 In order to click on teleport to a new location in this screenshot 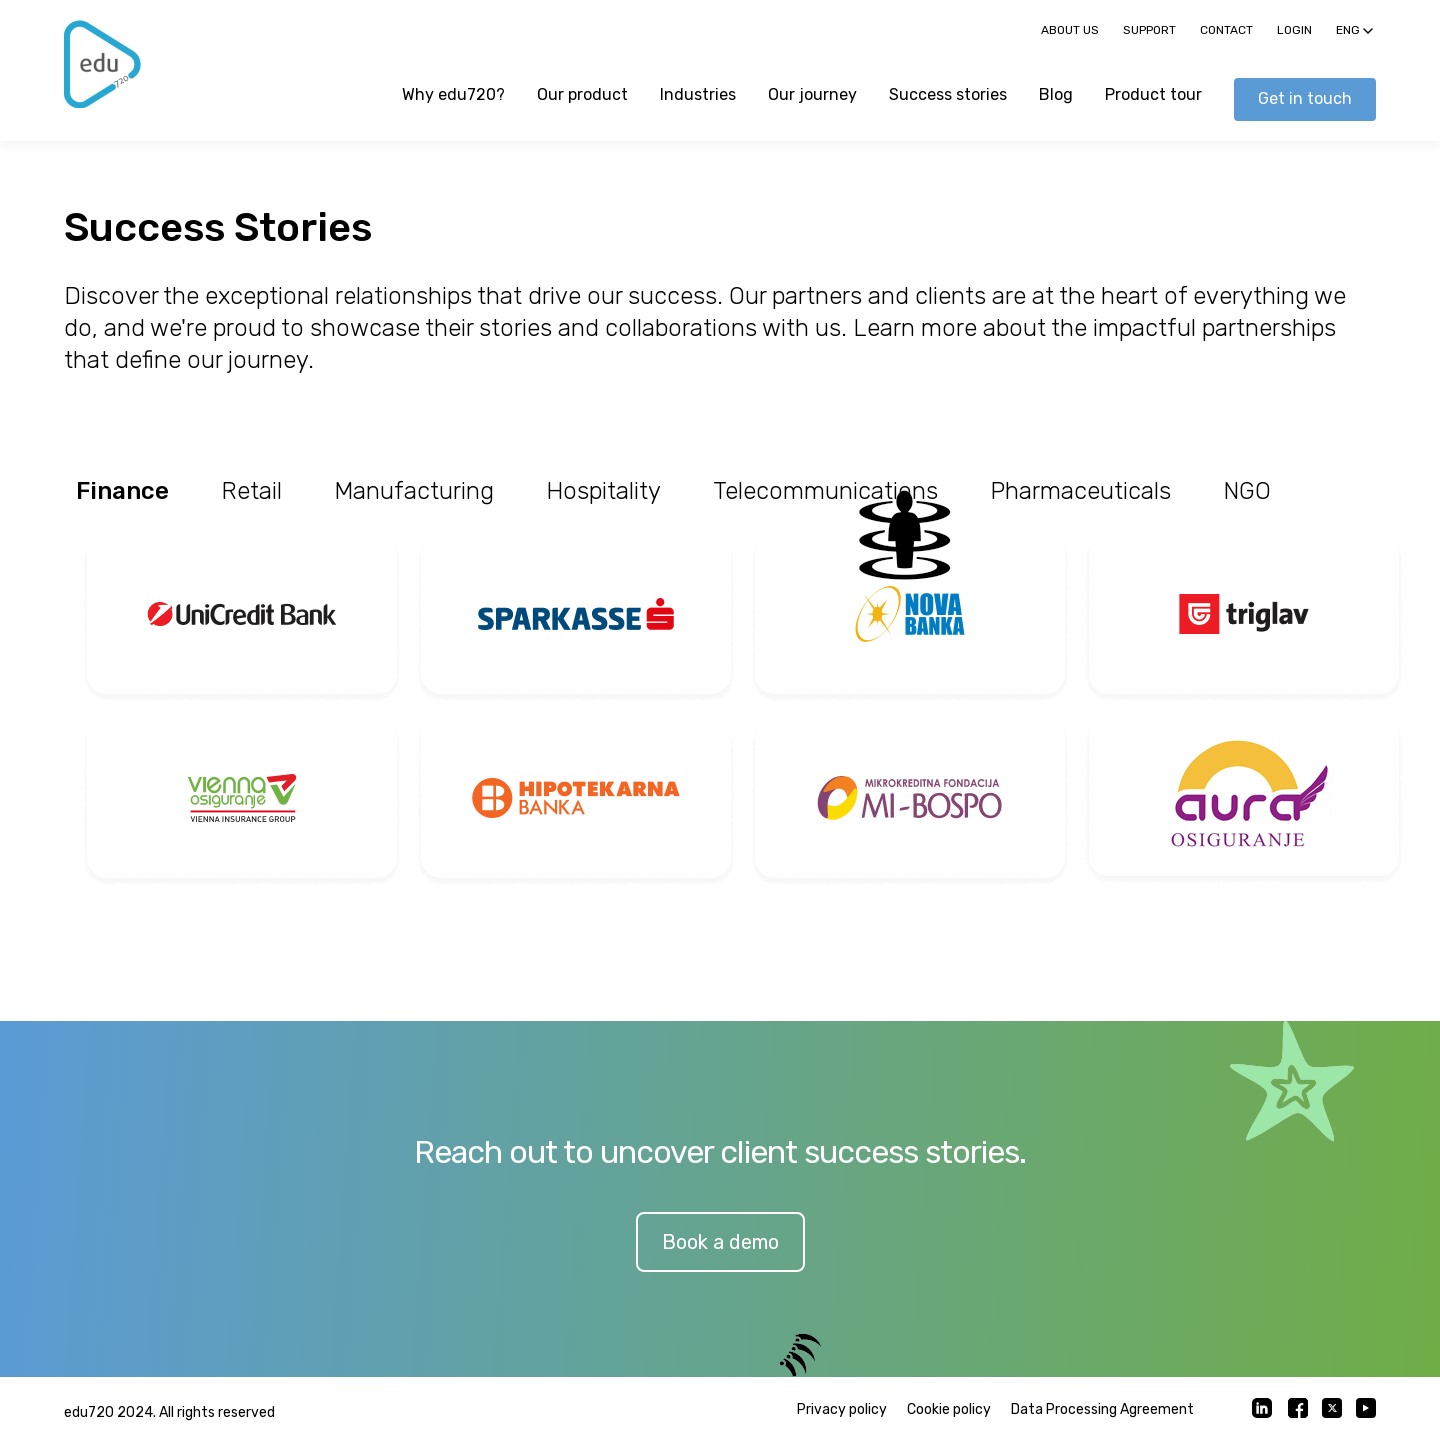, I will do `click(905, 537)`.